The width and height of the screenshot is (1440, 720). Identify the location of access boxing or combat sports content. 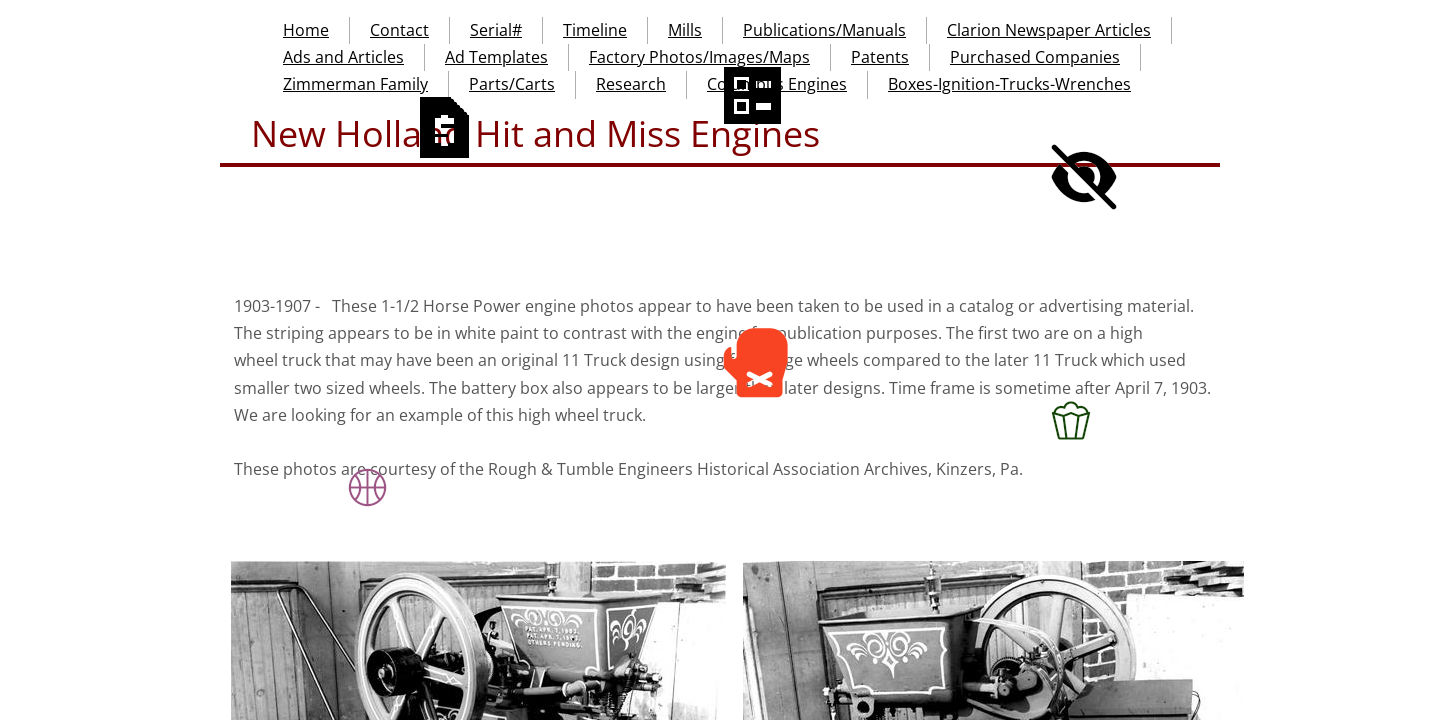
(757, 364).